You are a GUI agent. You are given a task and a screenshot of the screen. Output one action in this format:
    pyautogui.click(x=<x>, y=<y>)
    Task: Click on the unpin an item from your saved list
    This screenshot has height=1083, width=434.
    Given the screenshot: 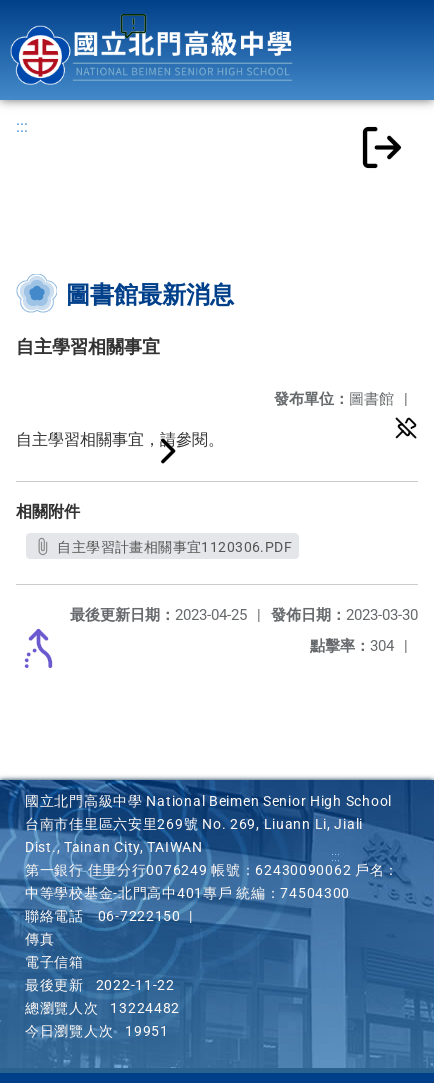 What is the action you would take?
    pyautogui.click(x=406, y=428)
    